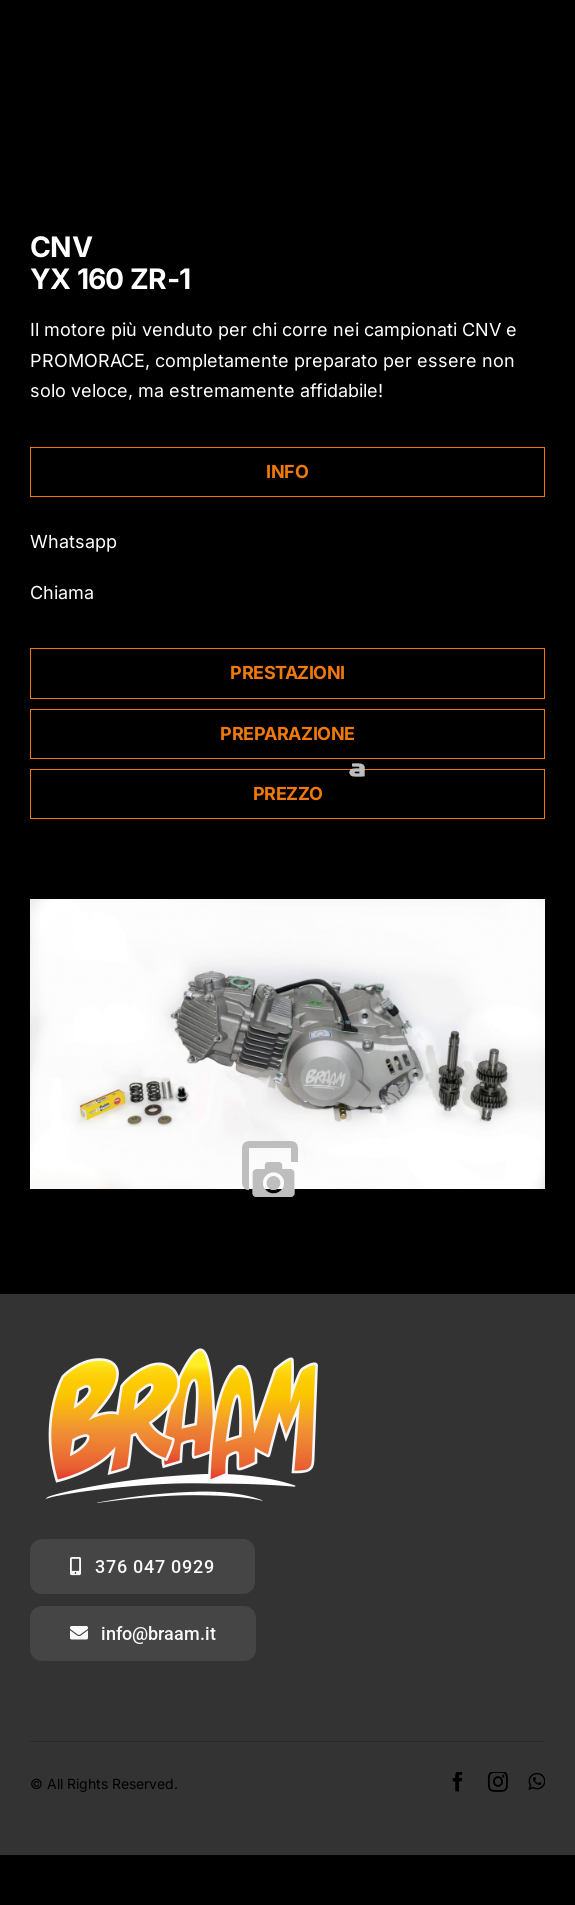 The height and width of the screenshot is (1905, 575). What do you see at coordinates (270, 1169) in the screenshot?
I see `take a screenshot` at bounding box center [270, 1169].